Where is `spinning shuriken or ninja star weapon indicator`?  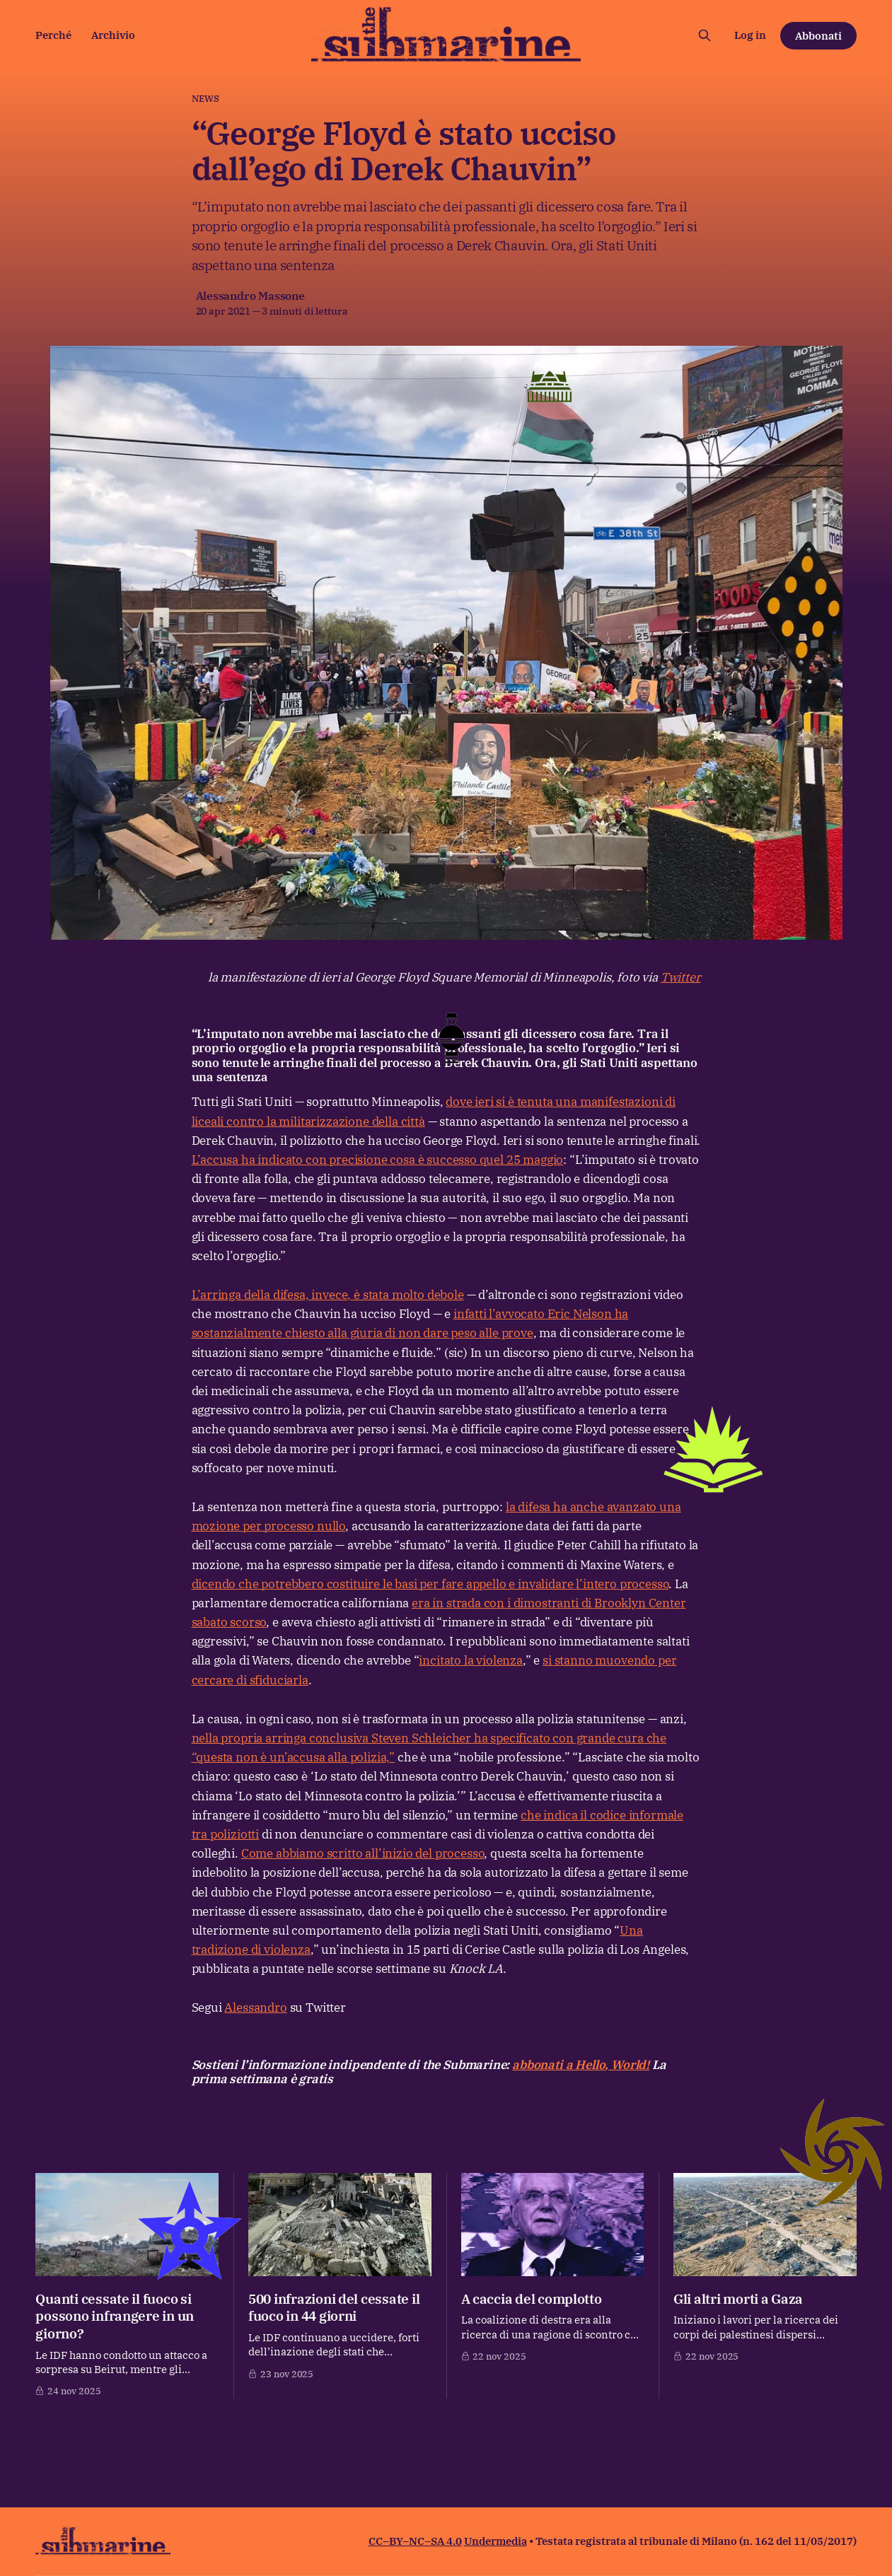
spinning shuriken or ninja star weapon indicator is located at coordinates (833, 2152).